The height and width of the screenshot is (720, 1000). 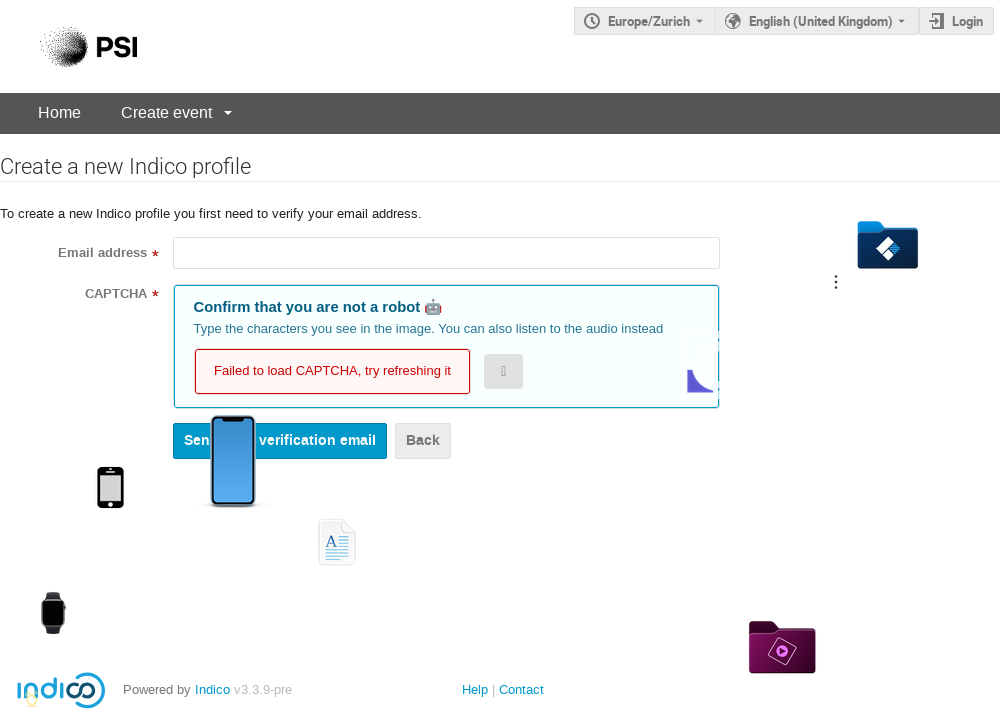 What do you see at coordinates (887, 246) in the screenshot?
I see `open wondershare recoverit project folder` at bounding box center [887, 246].